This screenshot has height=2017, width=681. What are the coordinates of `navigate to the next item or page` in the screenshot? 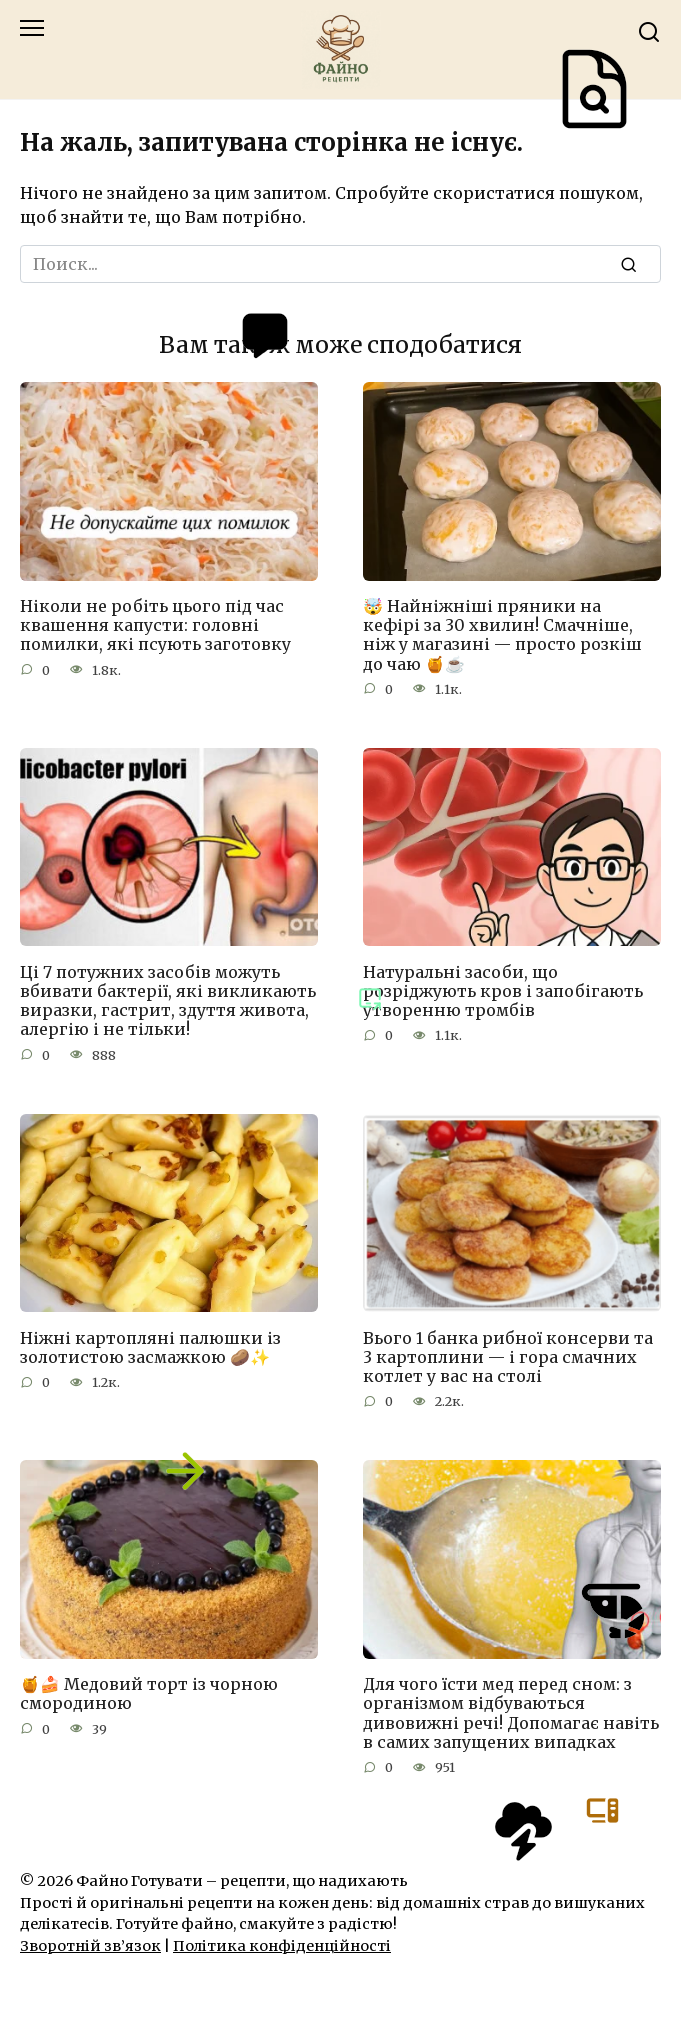 It's located at (185, 1471).